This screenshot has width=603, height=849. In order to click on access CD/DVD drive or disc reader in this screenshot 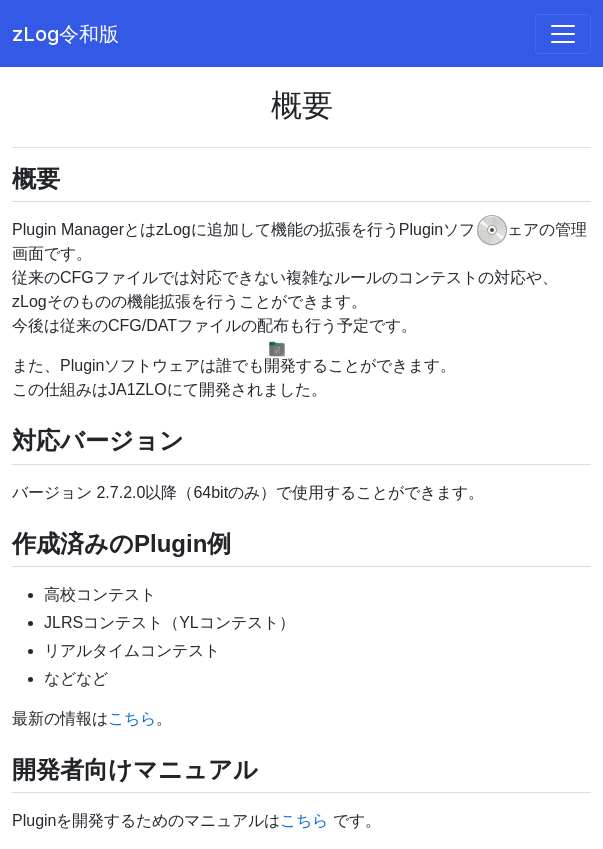, I will do `click(492, 230)`.